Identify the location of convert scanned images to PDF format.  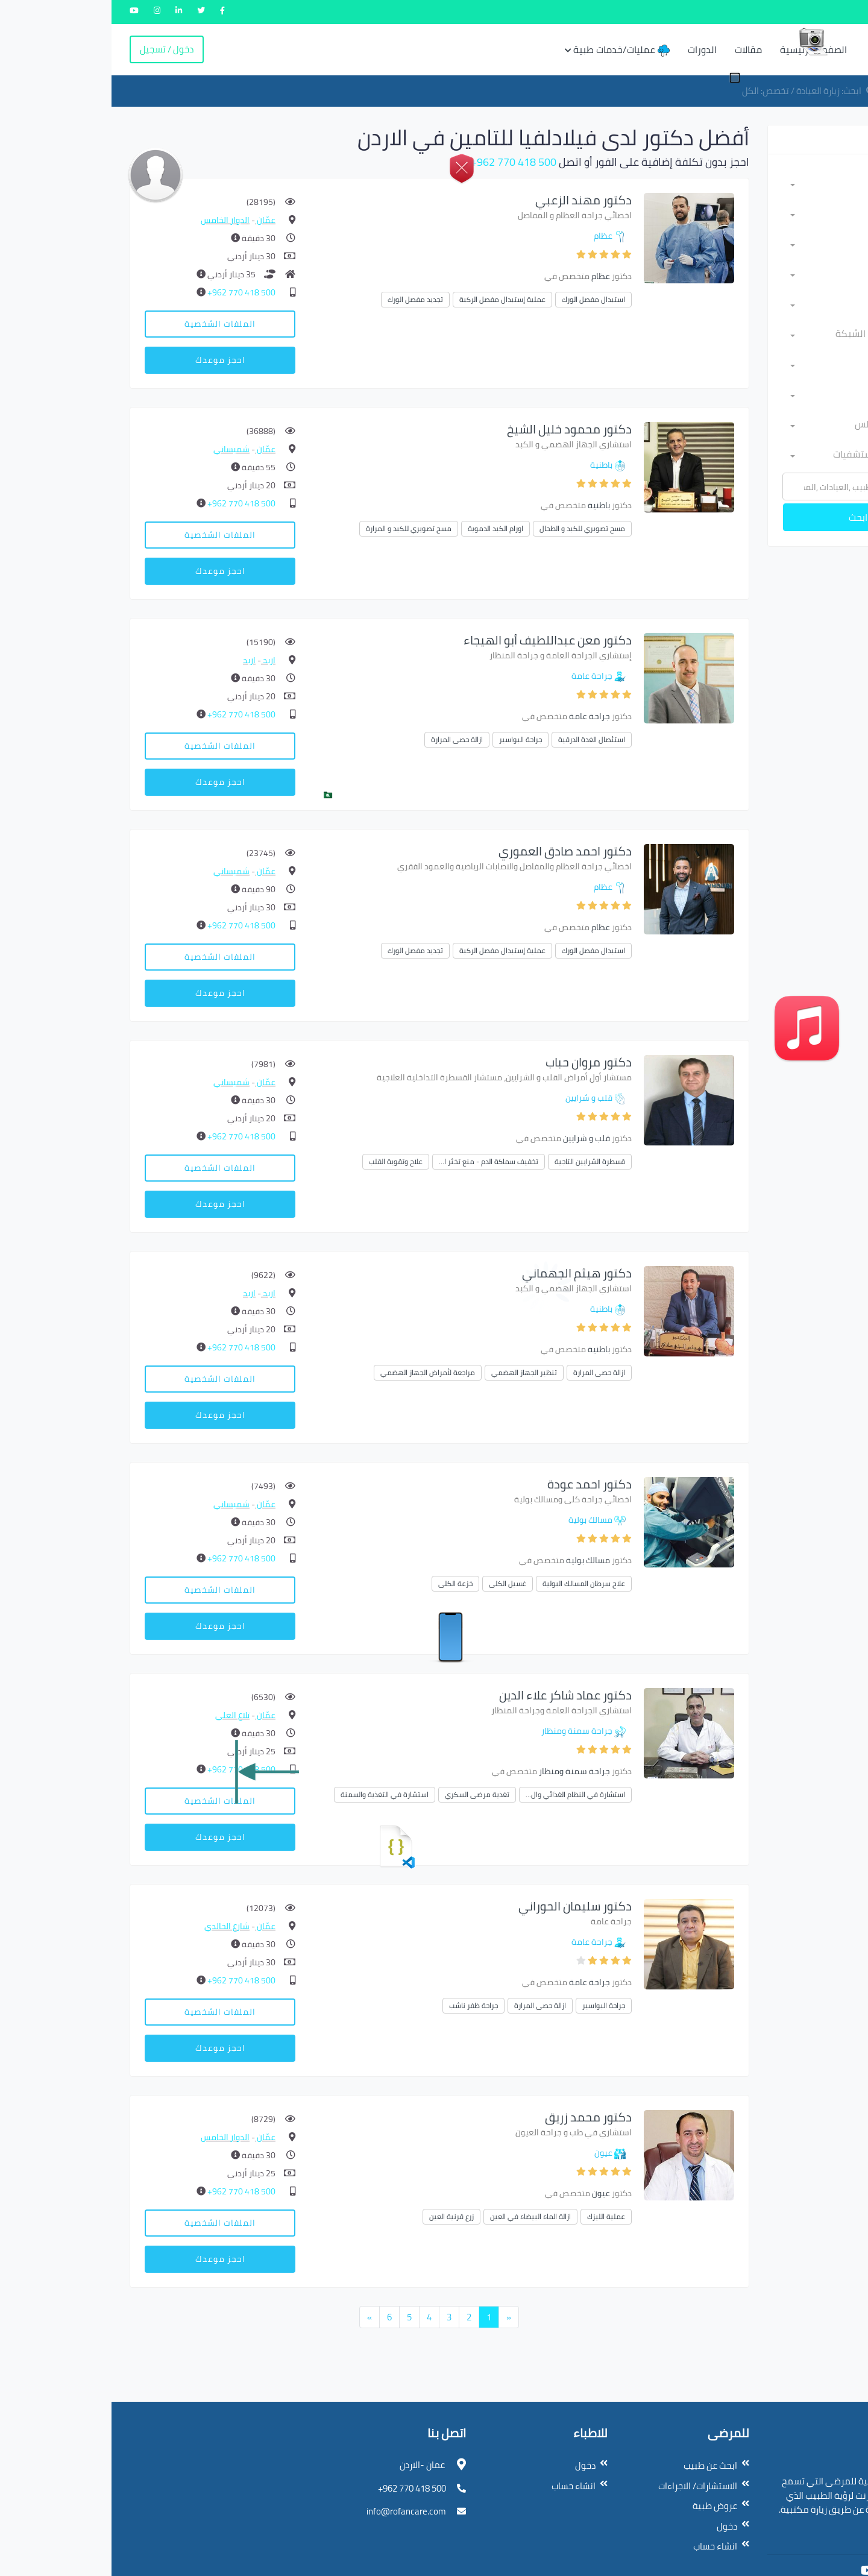
(811, 42).